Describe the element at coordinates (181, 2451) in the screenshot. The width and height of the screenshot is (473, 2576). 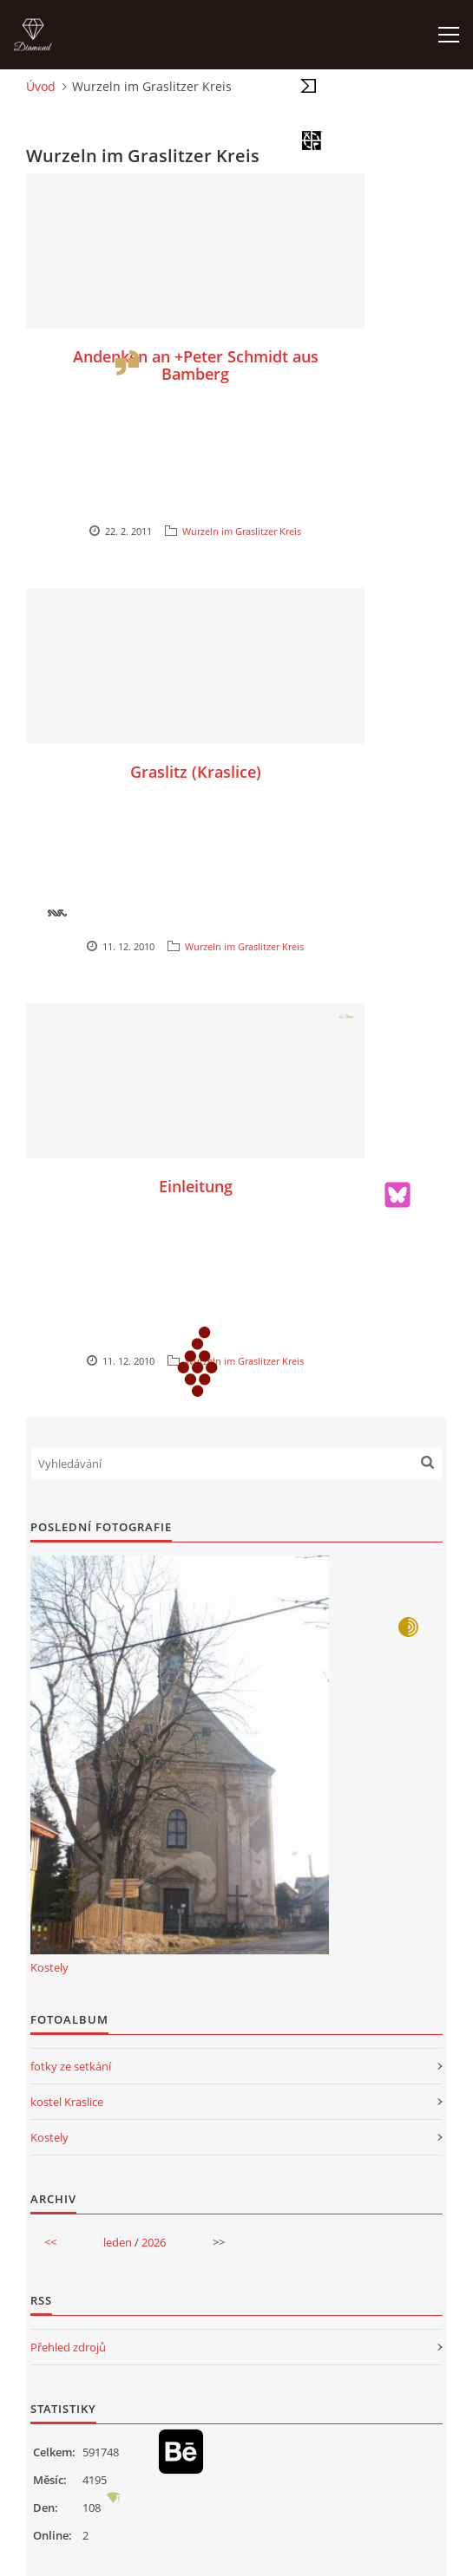
I see `visit Behance profile or portfolio` at that location.